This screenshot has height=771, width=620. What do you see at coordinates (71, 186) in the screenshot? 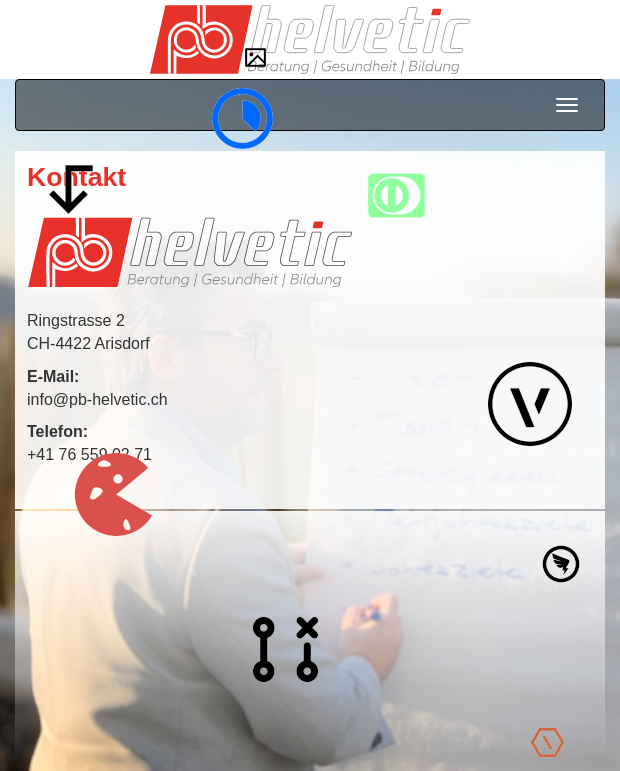
I see `navigate back and down in a menu hierarchy` at bounding box center [71, 186].